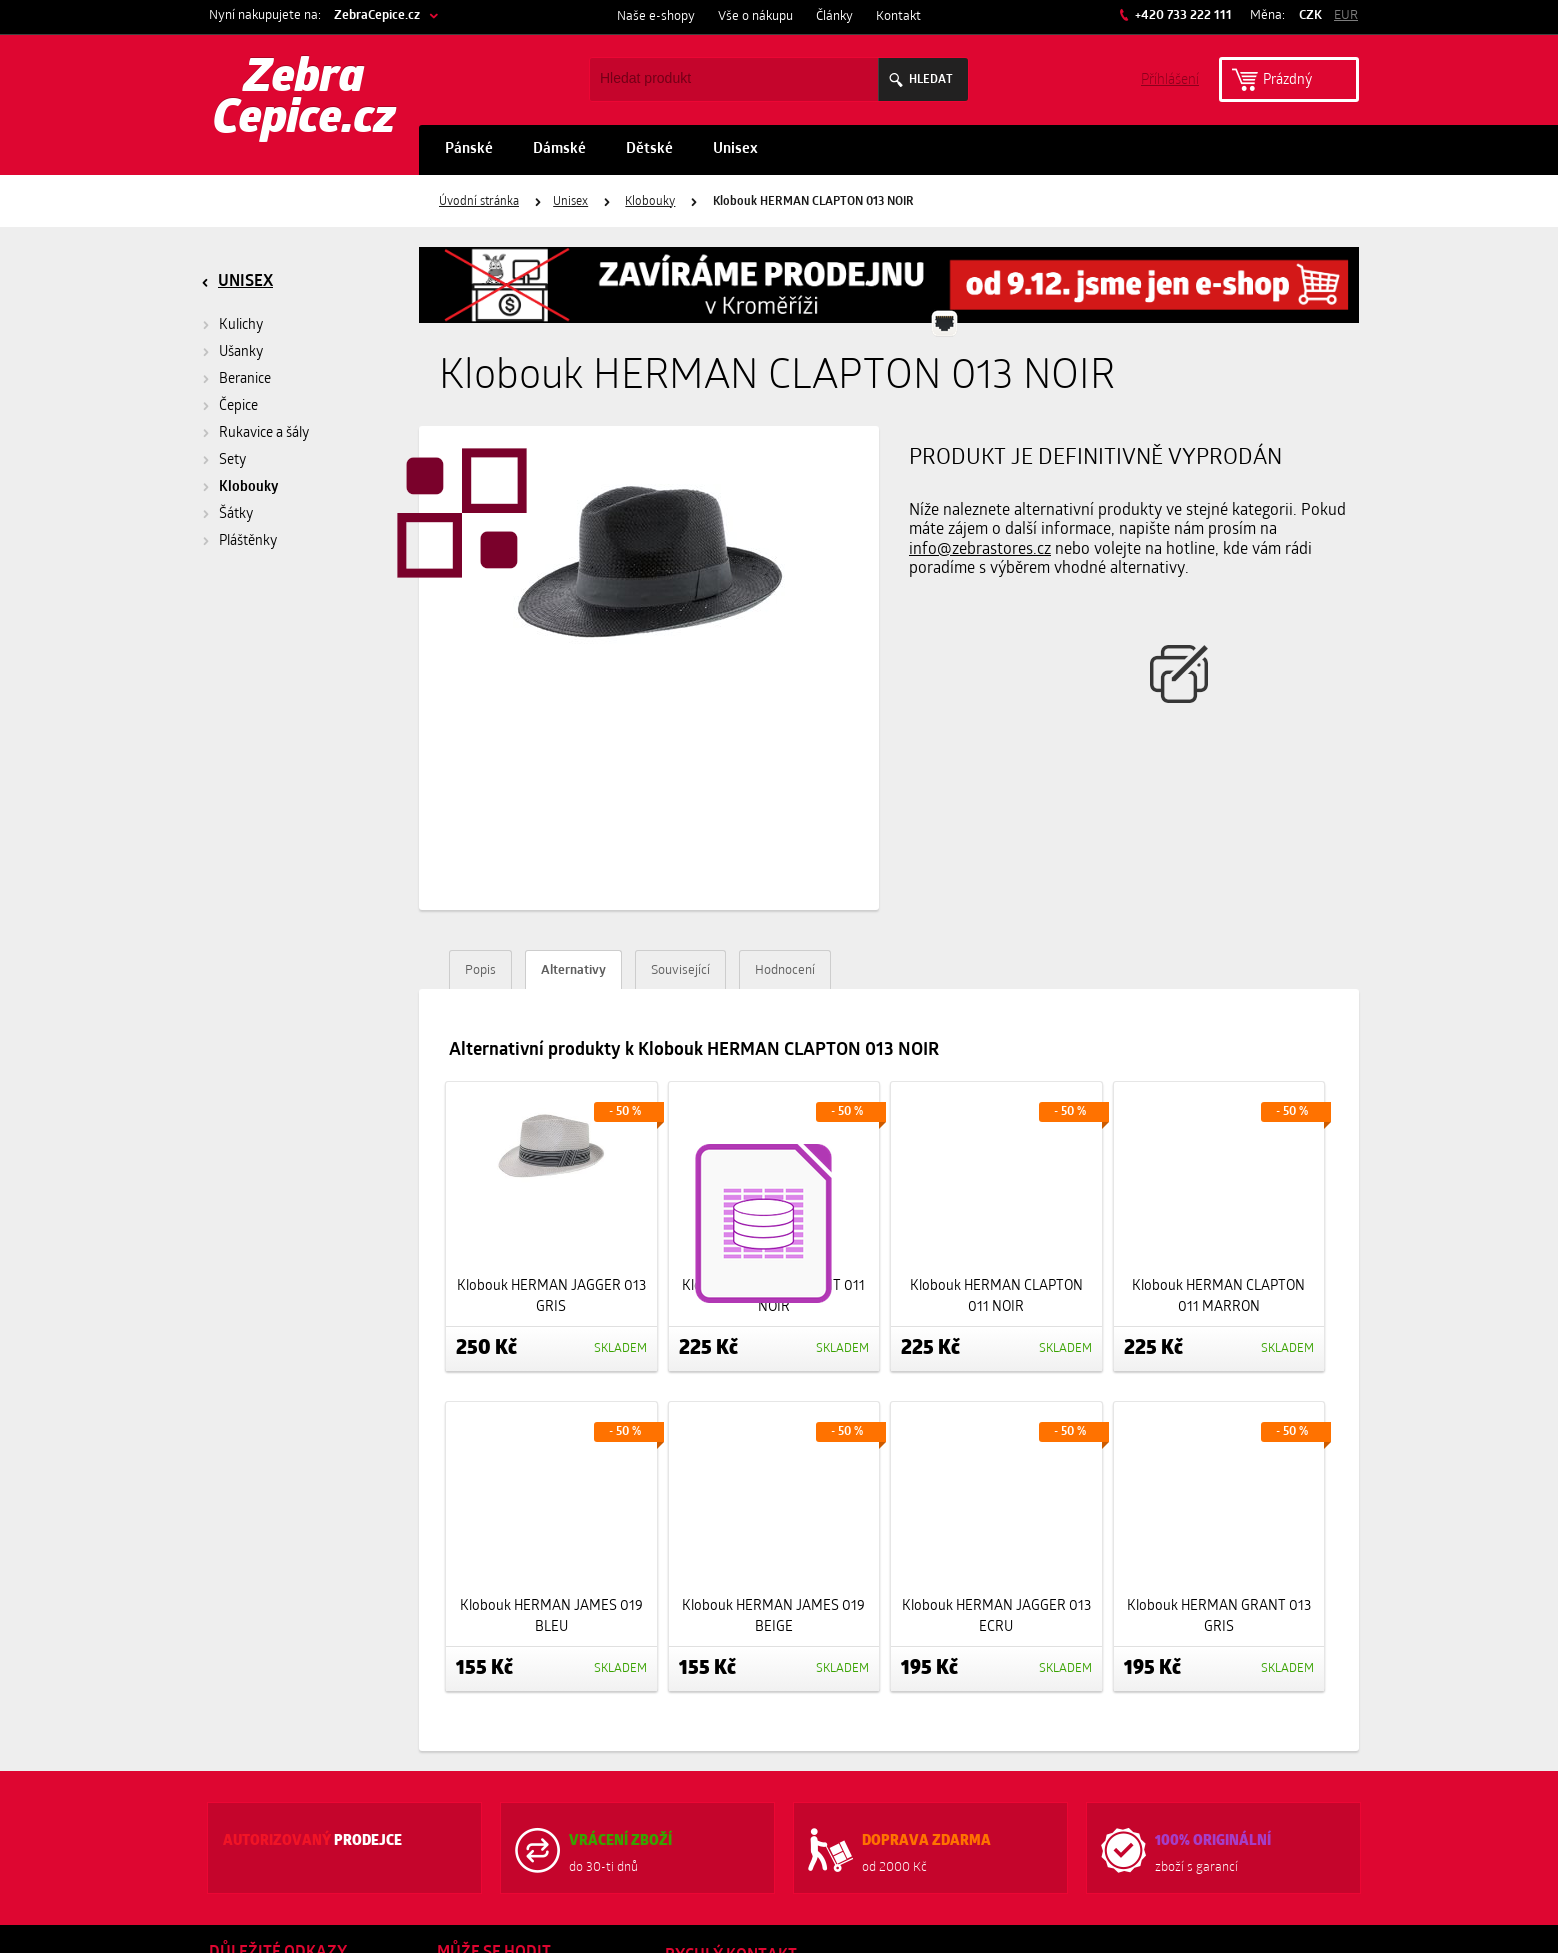 This screenshot has height=1953, width=1558. I want to click on open print editor application, so click(1179, 674).